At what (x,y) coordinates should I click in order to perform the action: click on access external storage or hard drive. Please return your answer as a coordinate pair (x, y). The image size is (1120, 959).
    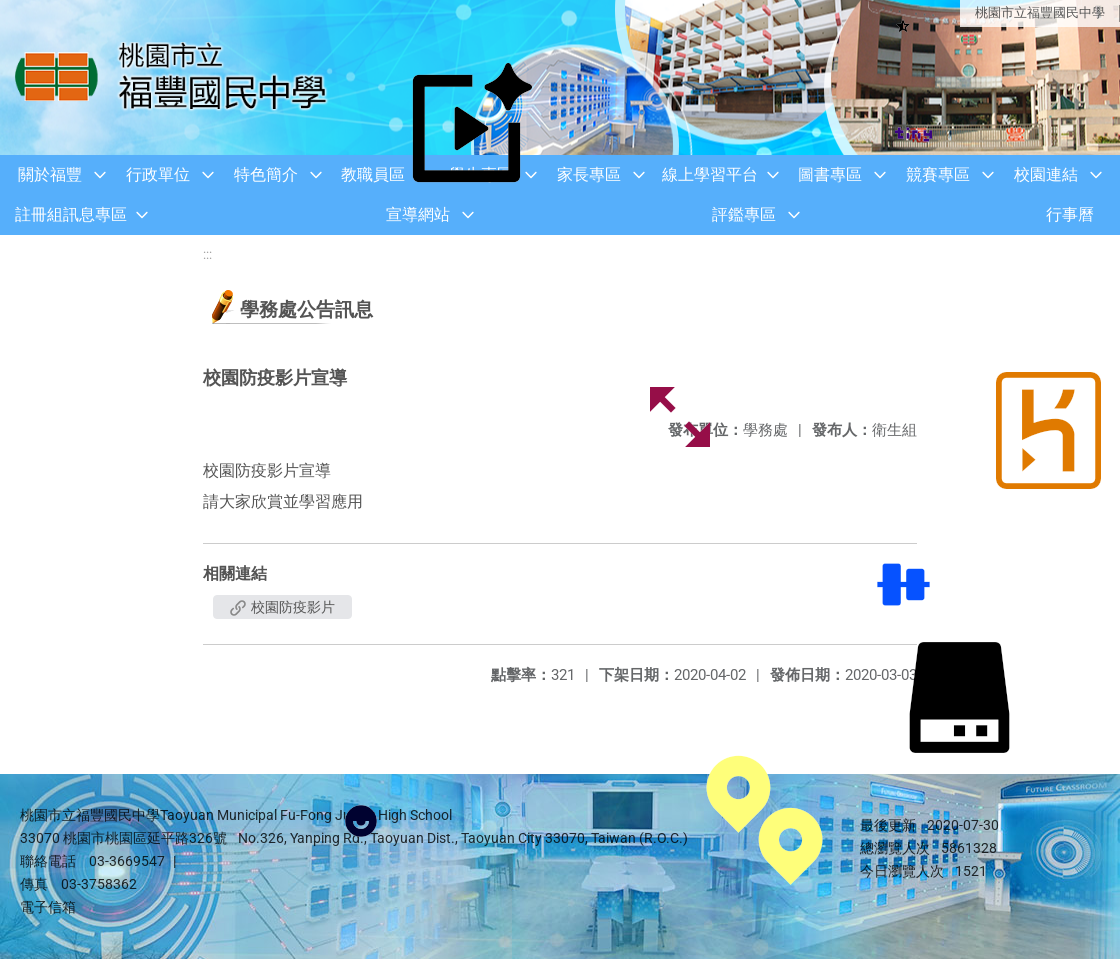
    Looking at the image, I should click on (959, 697).